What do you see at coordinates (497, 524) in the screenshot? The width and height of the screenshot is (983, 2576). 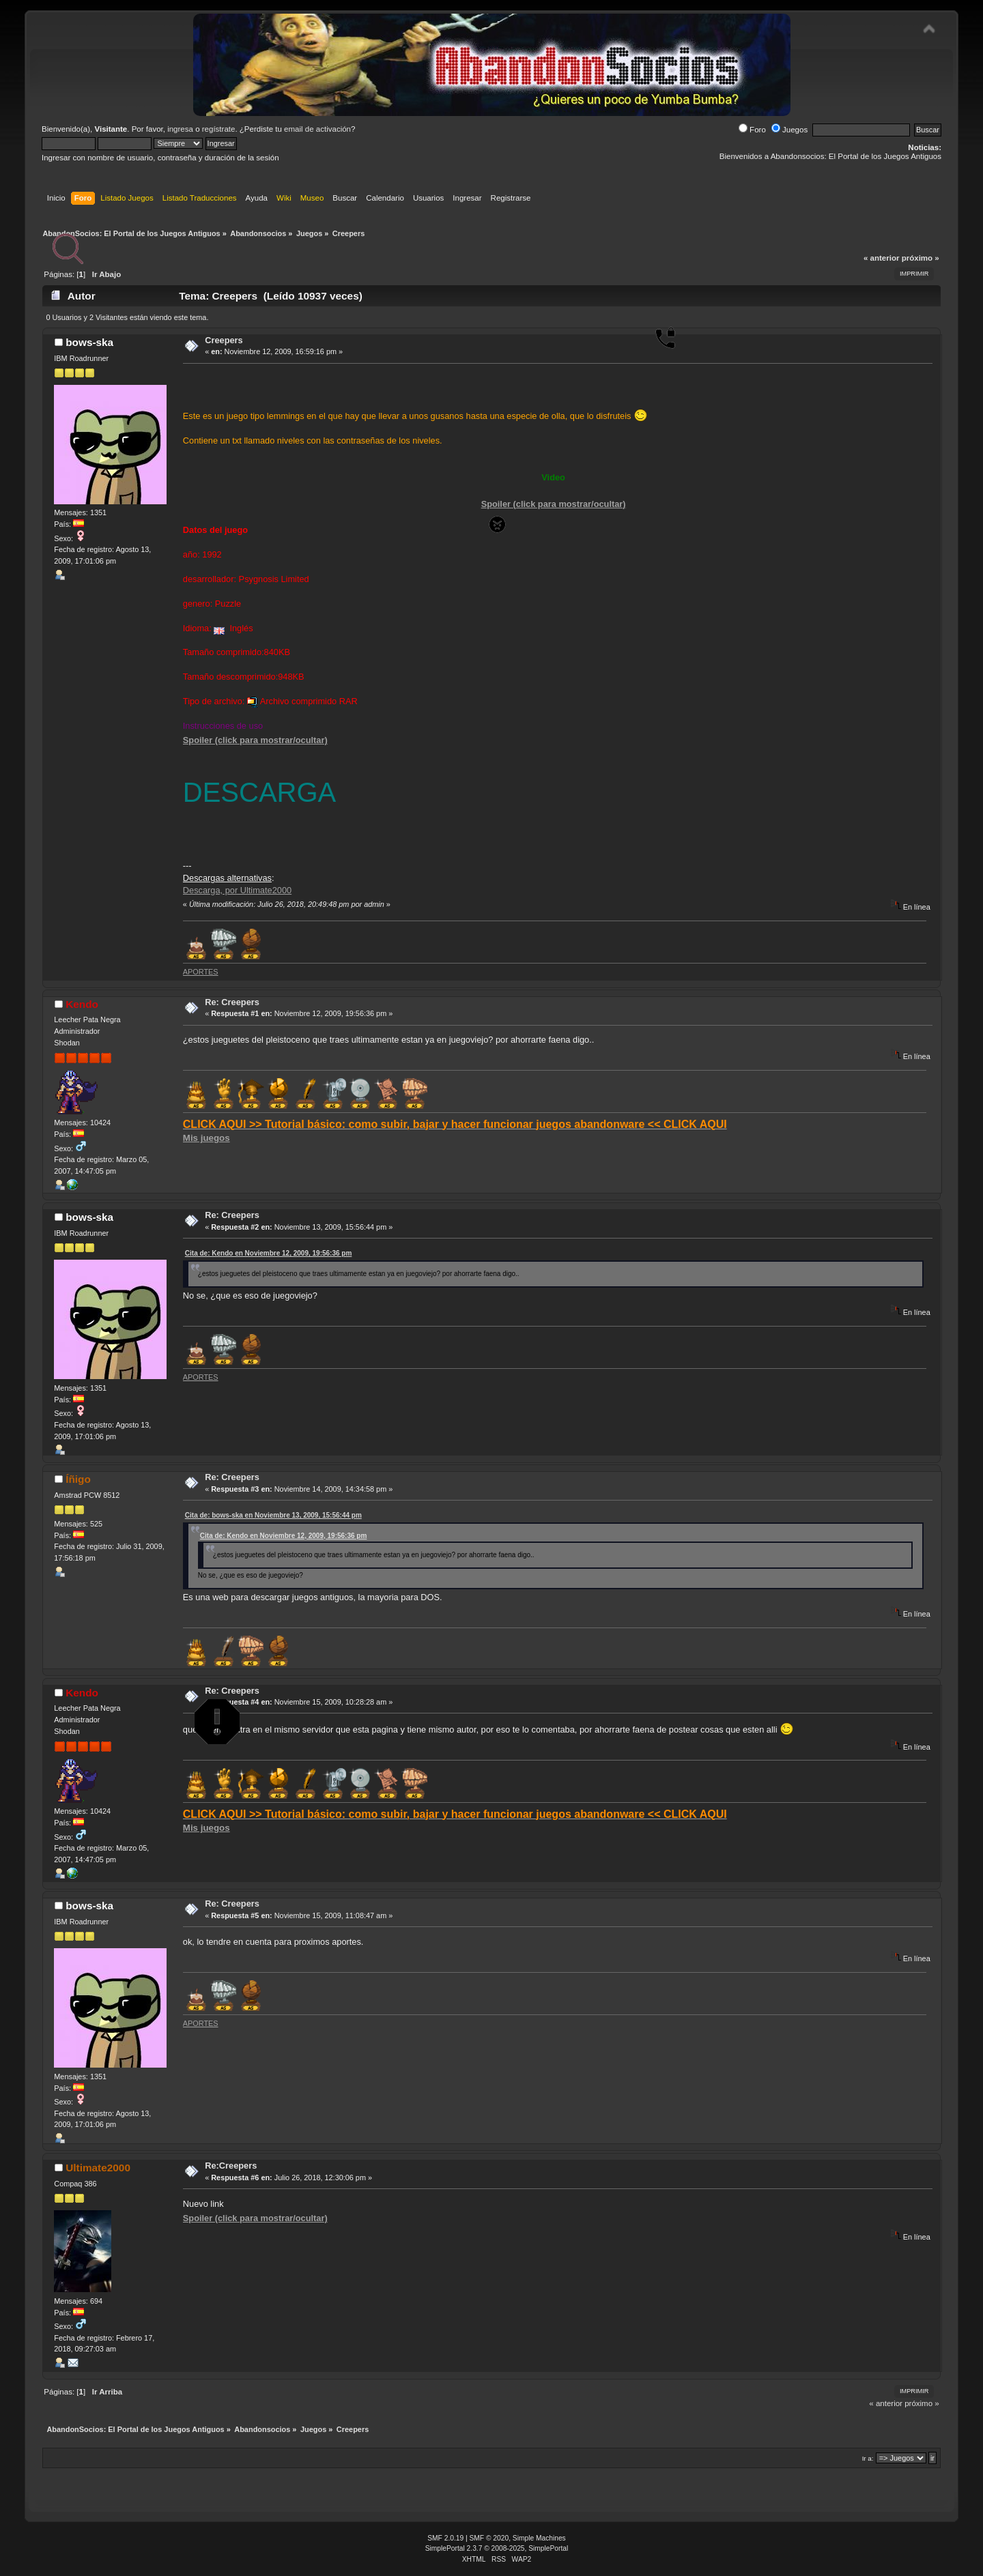 I see `indicate angry or frustrated reaction` at bounding box center [497, 524].